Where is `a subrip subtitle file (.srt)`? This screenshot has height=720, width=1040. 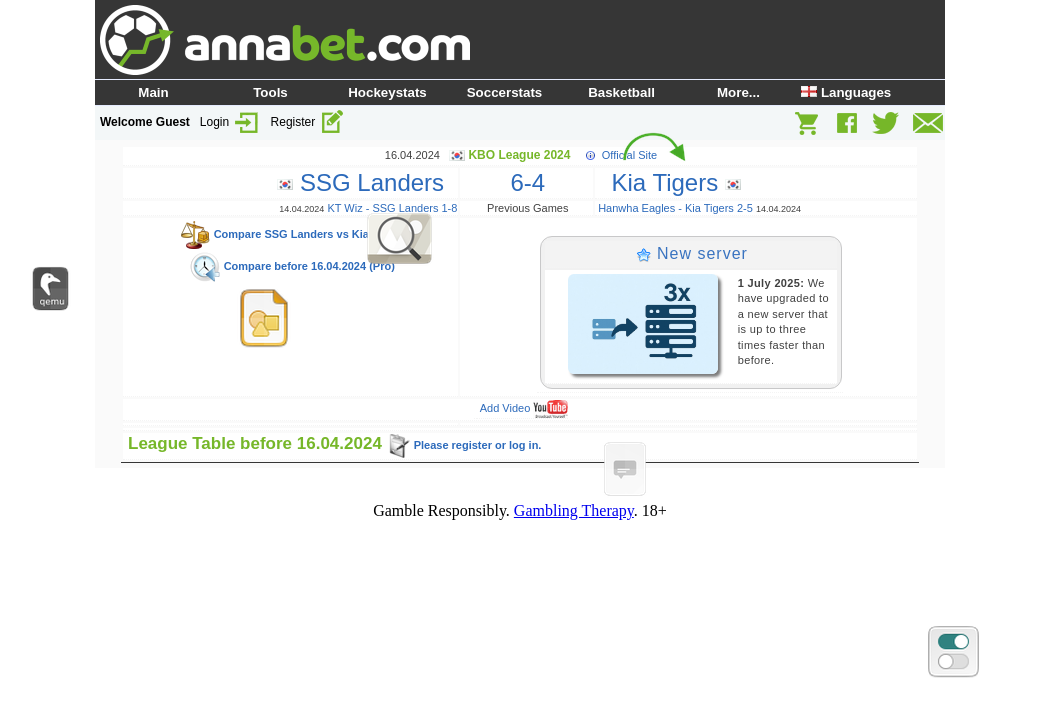 a subrip subtitle file (.srt) is located at coordinates (625, 469).